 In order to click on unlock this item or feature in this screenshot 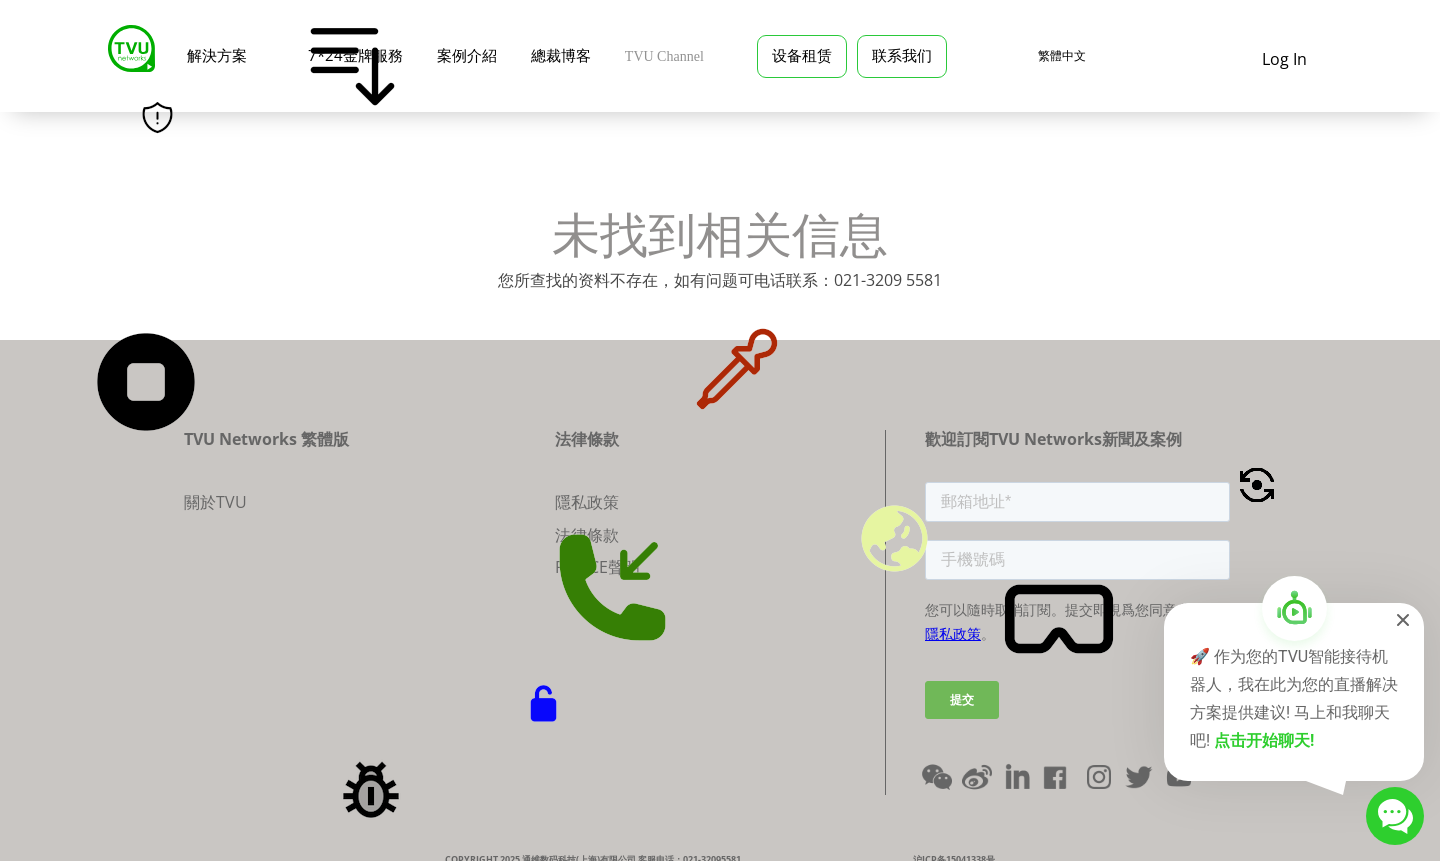, I will do `click(543, 704)`.